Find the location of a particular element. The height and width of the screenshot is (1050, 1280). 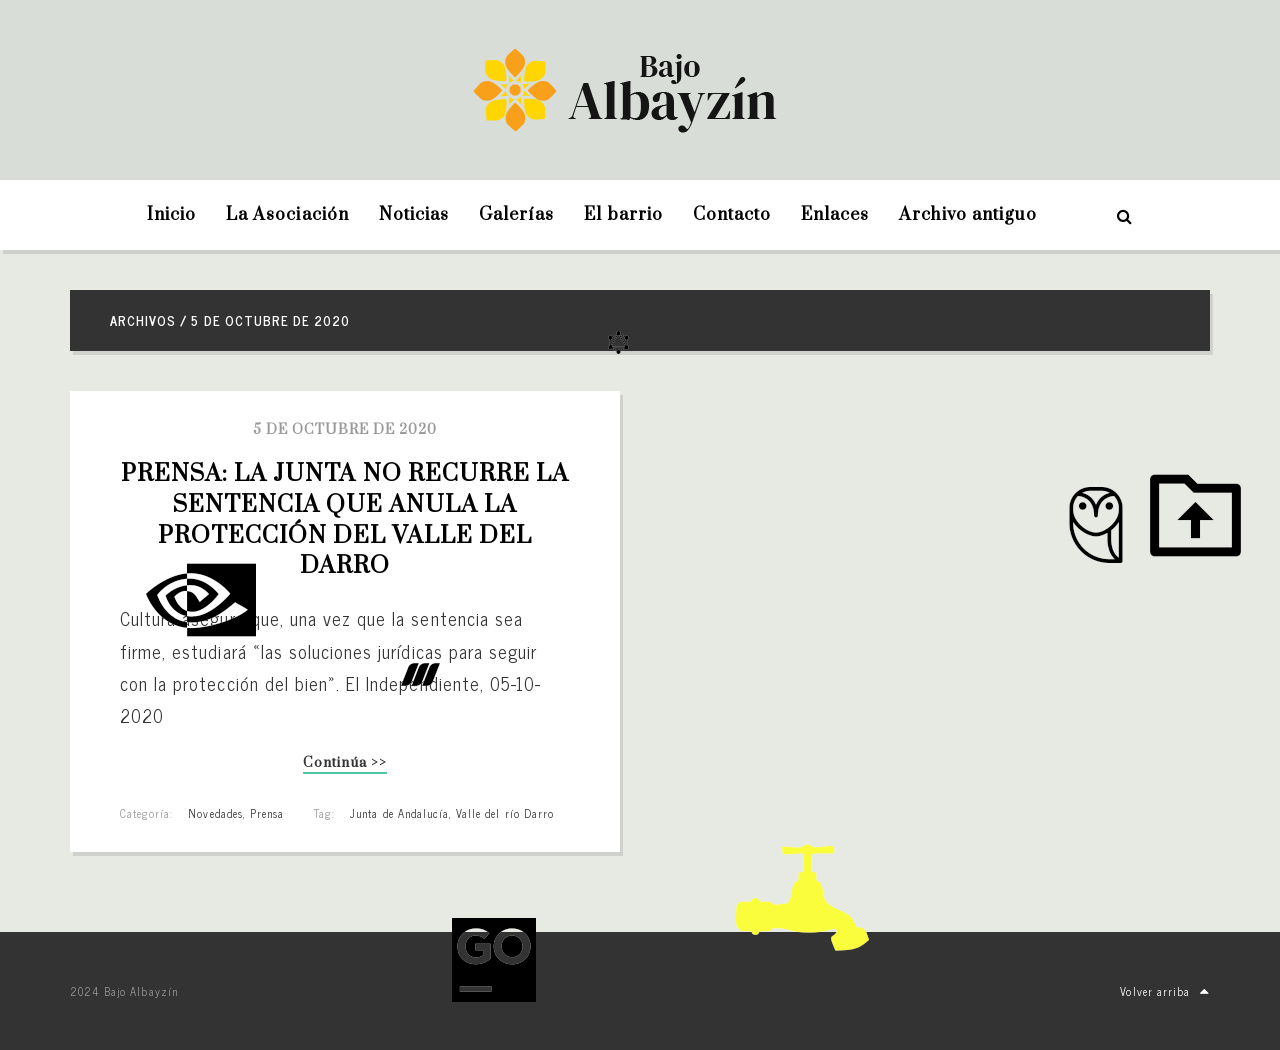

upload files to a folder is located at coordinates (1195, 515).